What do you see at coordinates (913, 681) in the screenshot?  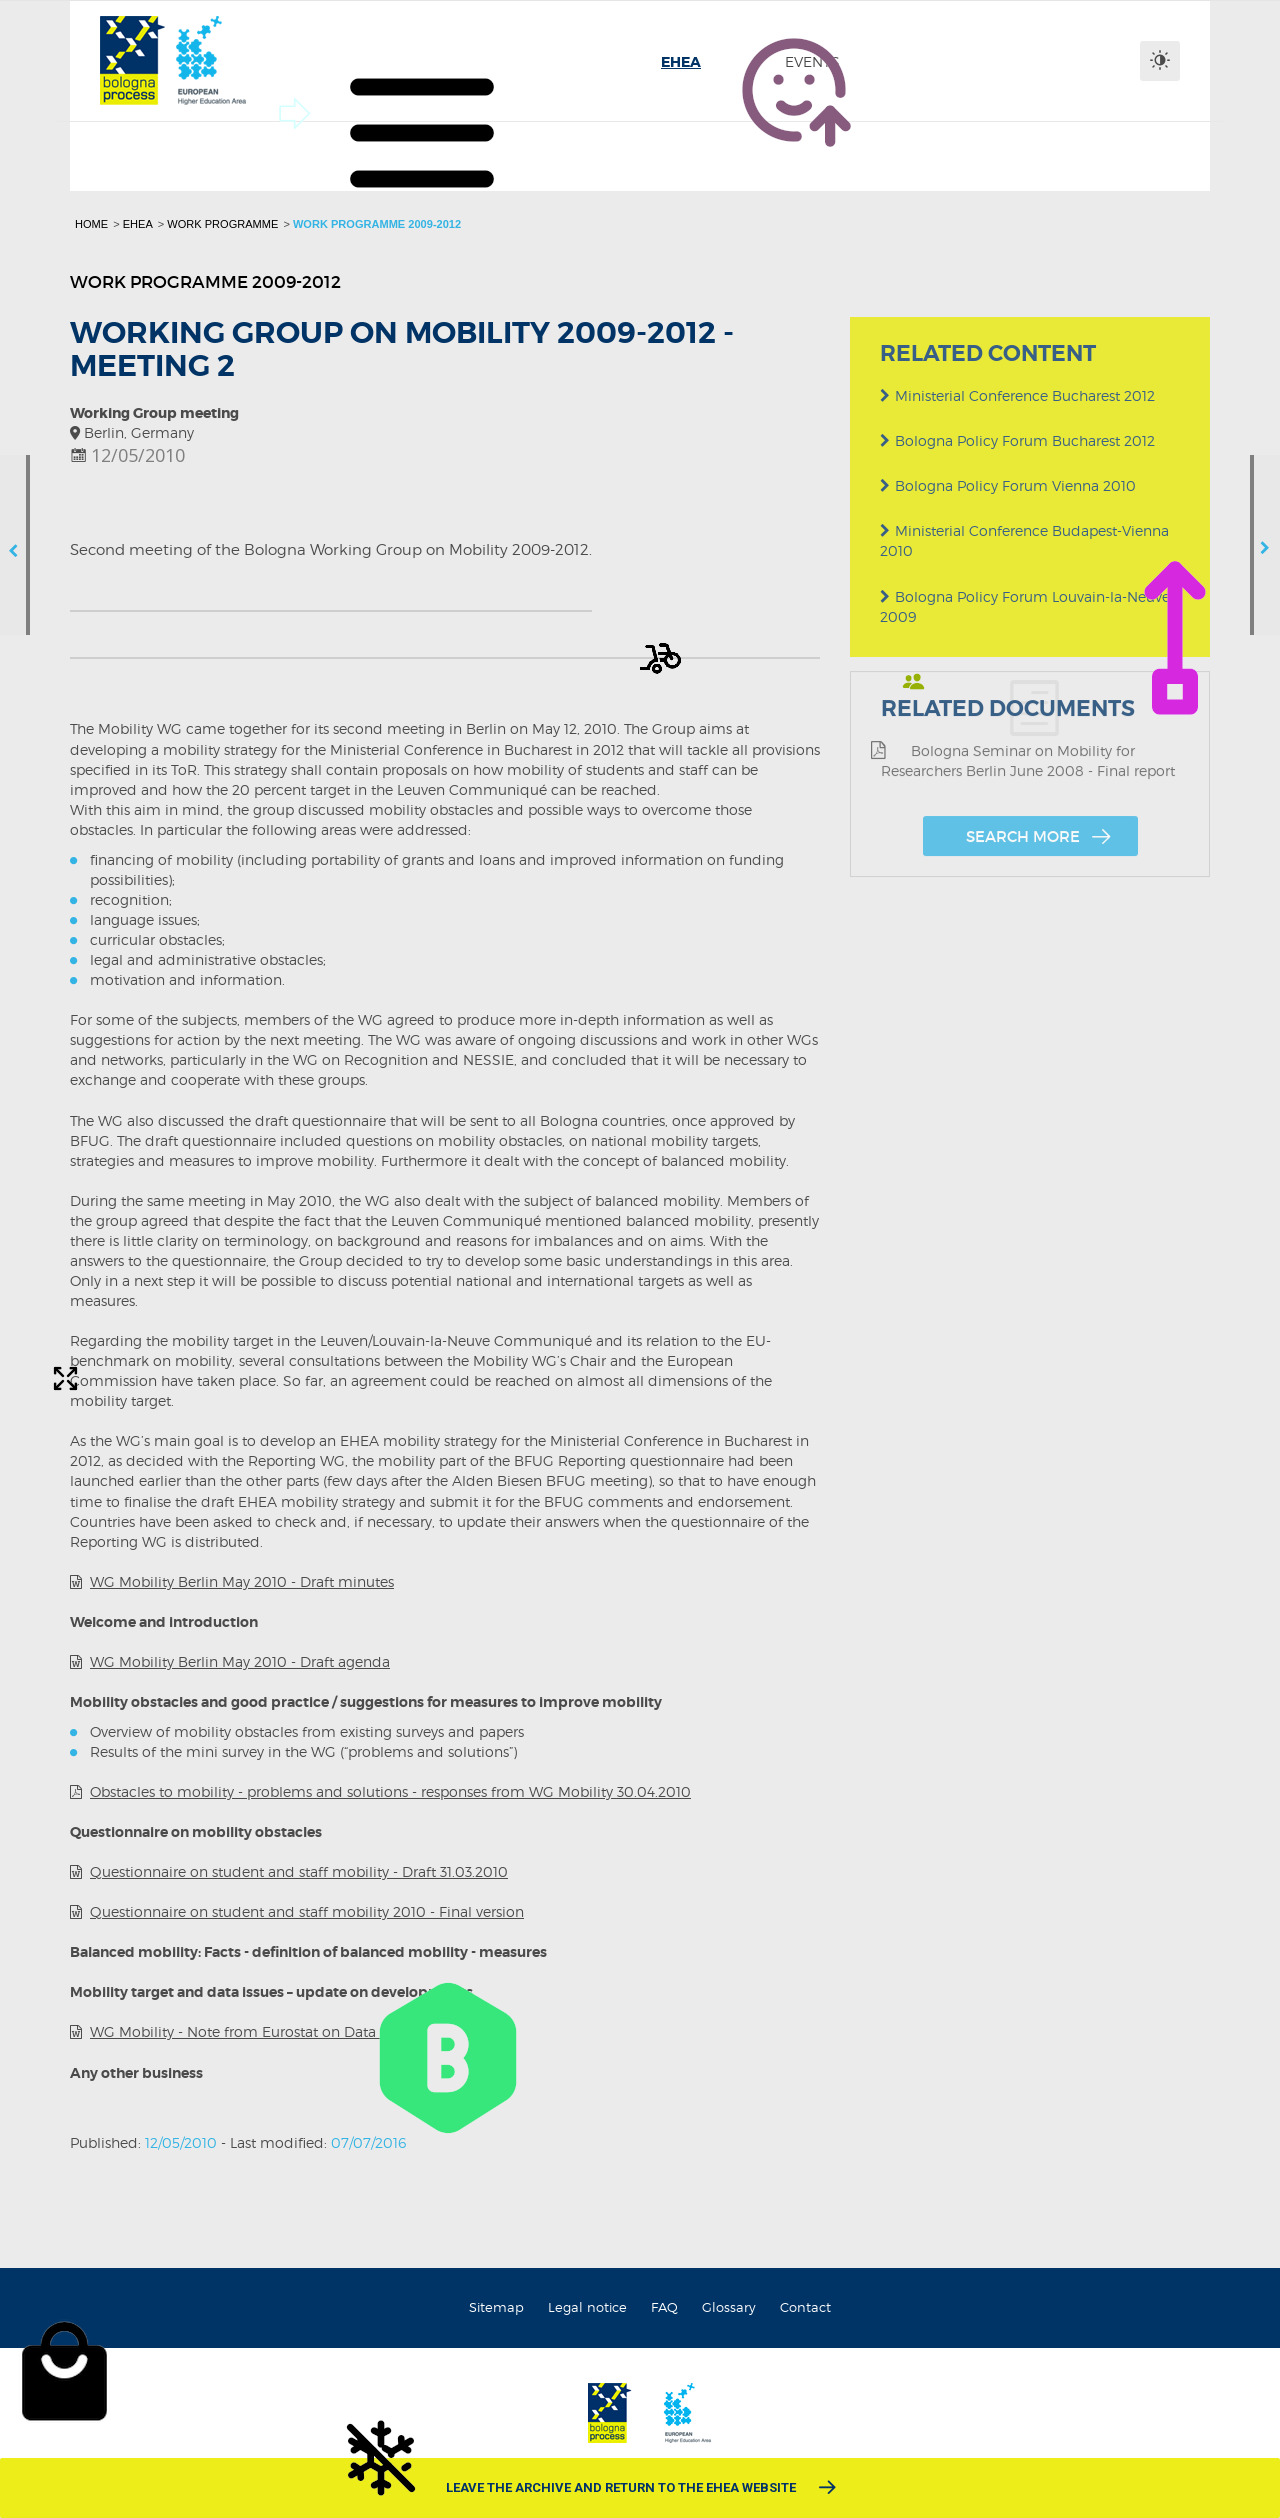 I see `view contacts or friends list` at bounding box center [913, 681].